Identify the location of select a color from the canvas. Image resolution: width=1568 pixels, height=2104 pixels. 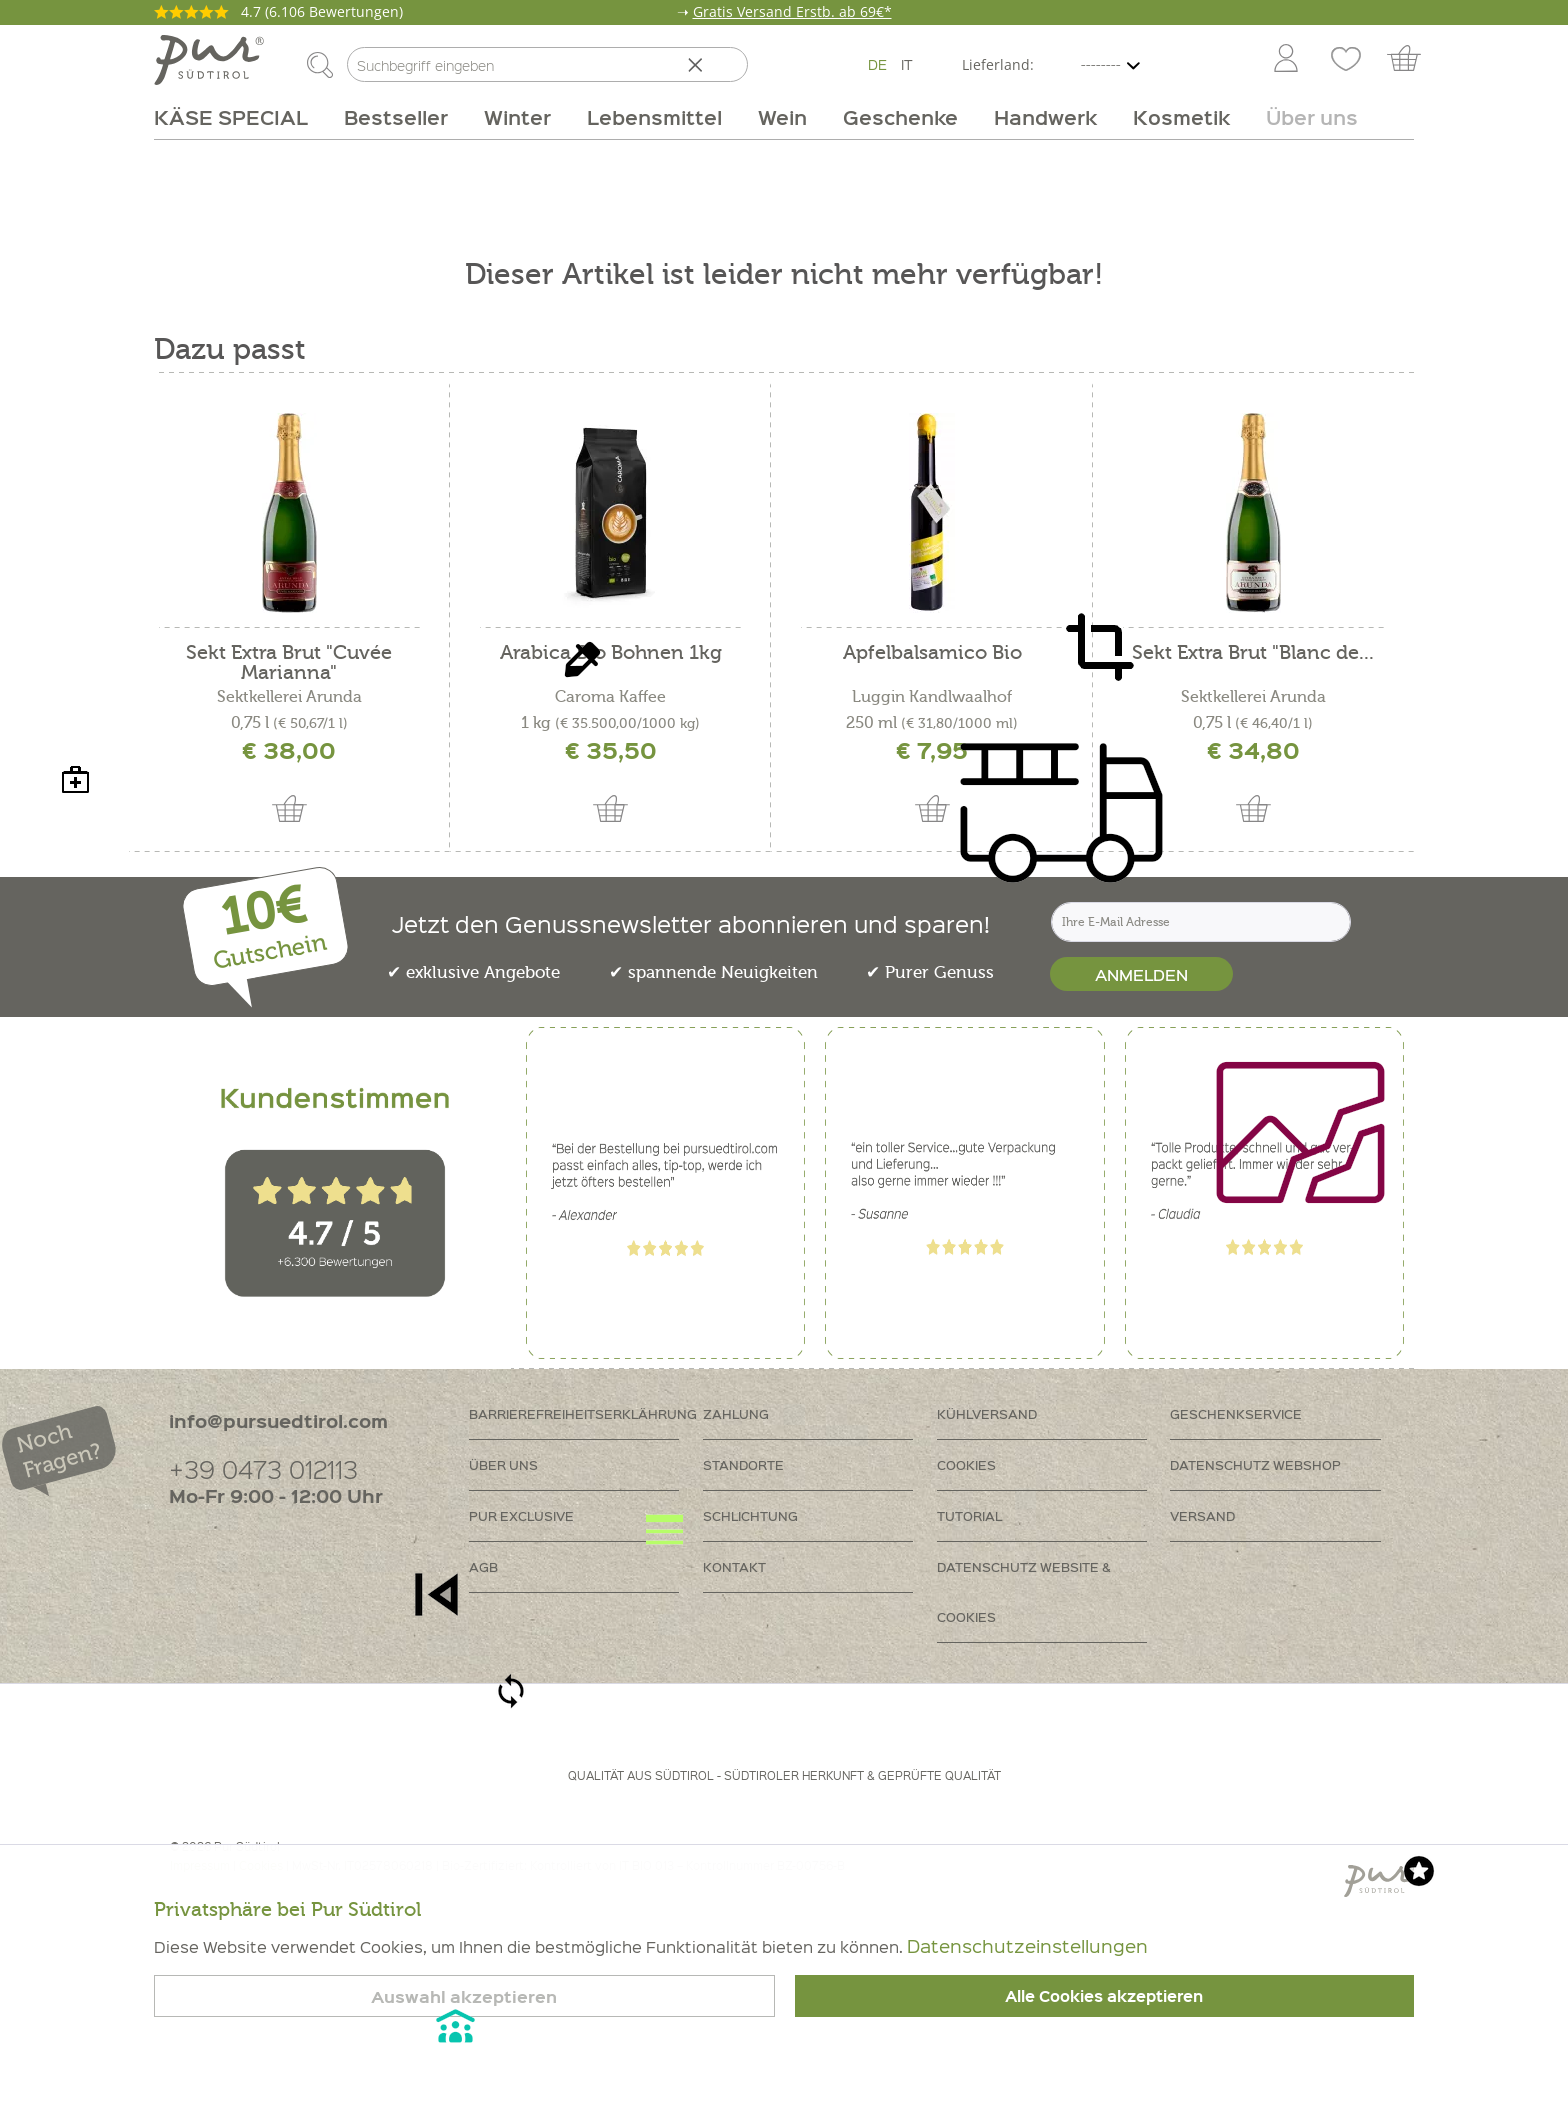
(582, 659).